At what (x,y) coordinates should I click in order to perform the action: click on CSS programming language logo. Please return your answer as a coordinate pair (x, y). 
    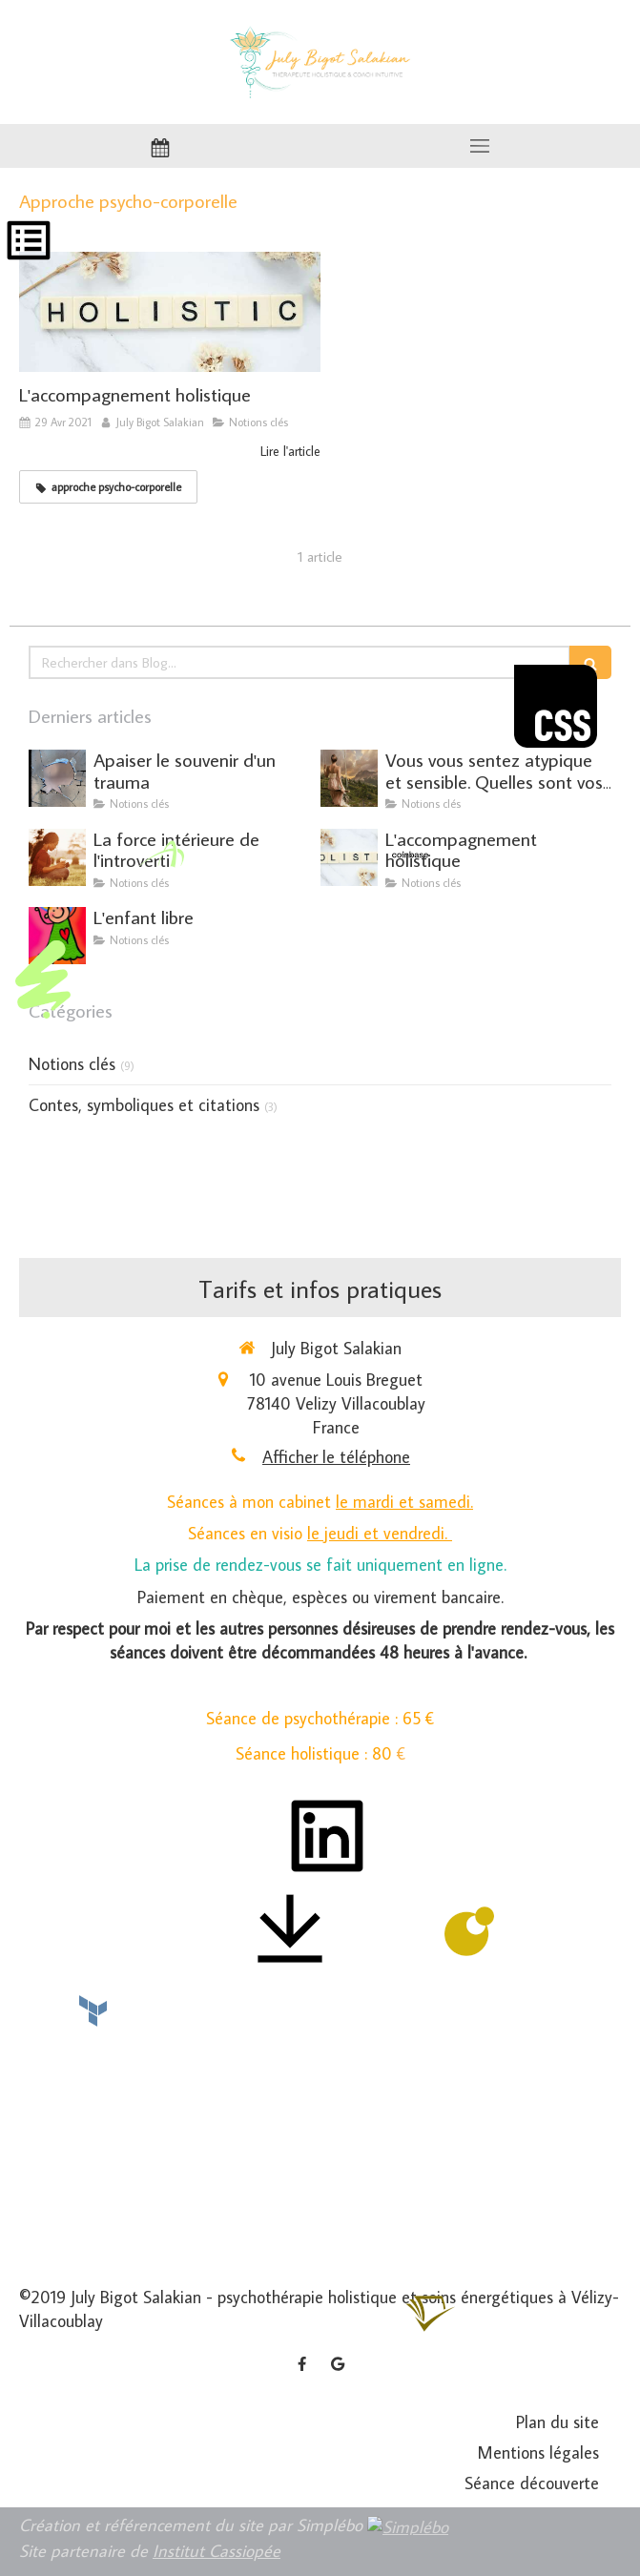
    Looking at the image, I should click on (555, 706).